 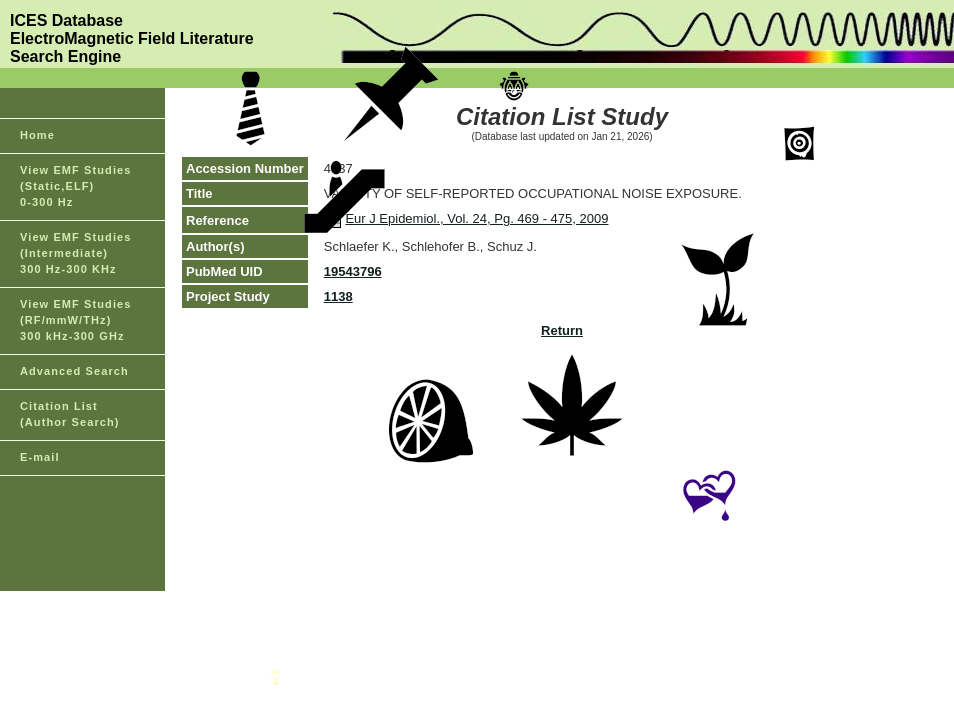 What do you see at coordinates (391, 94) in the screenshot?
I see `pin an item to keep it visible` at bounding box center [391, 94].